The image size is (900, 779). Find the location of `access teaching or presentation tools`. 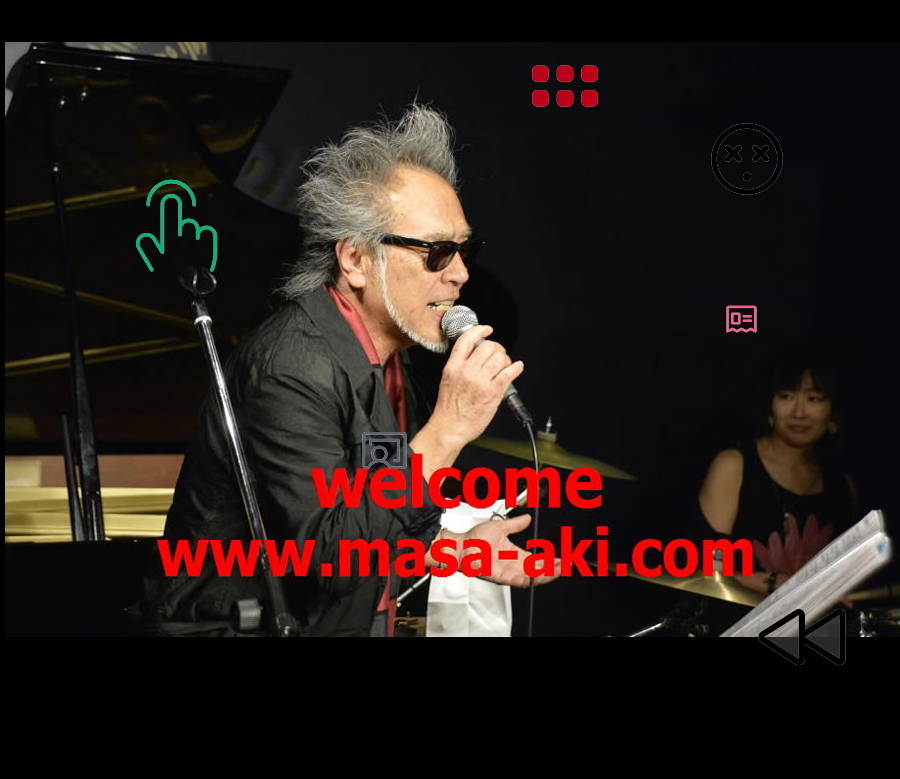

access teaching or presentation tools is located at coordinates (384, 450).